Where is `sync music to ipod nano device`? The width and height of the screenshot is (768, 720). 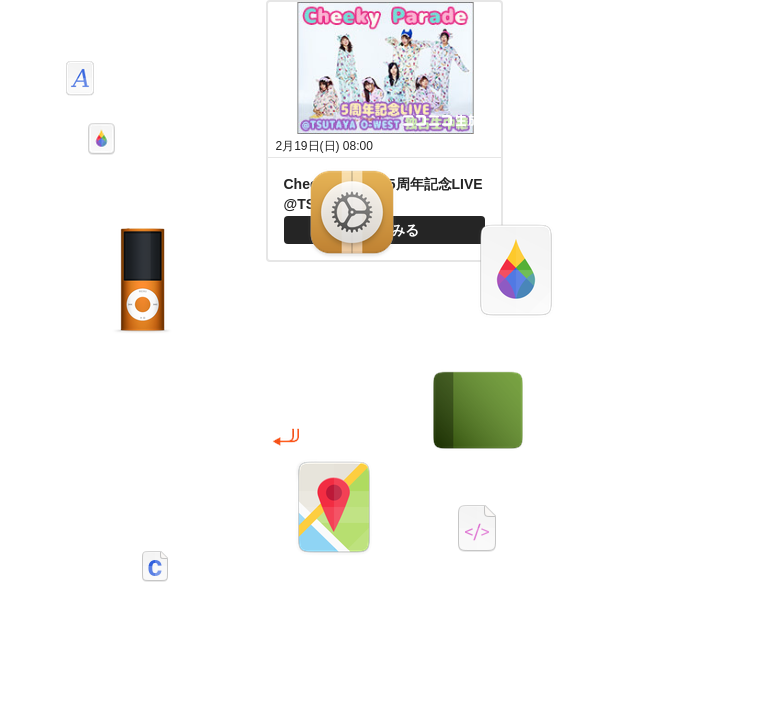 sync music to ipod nano device is located at coordinates (142, 281).